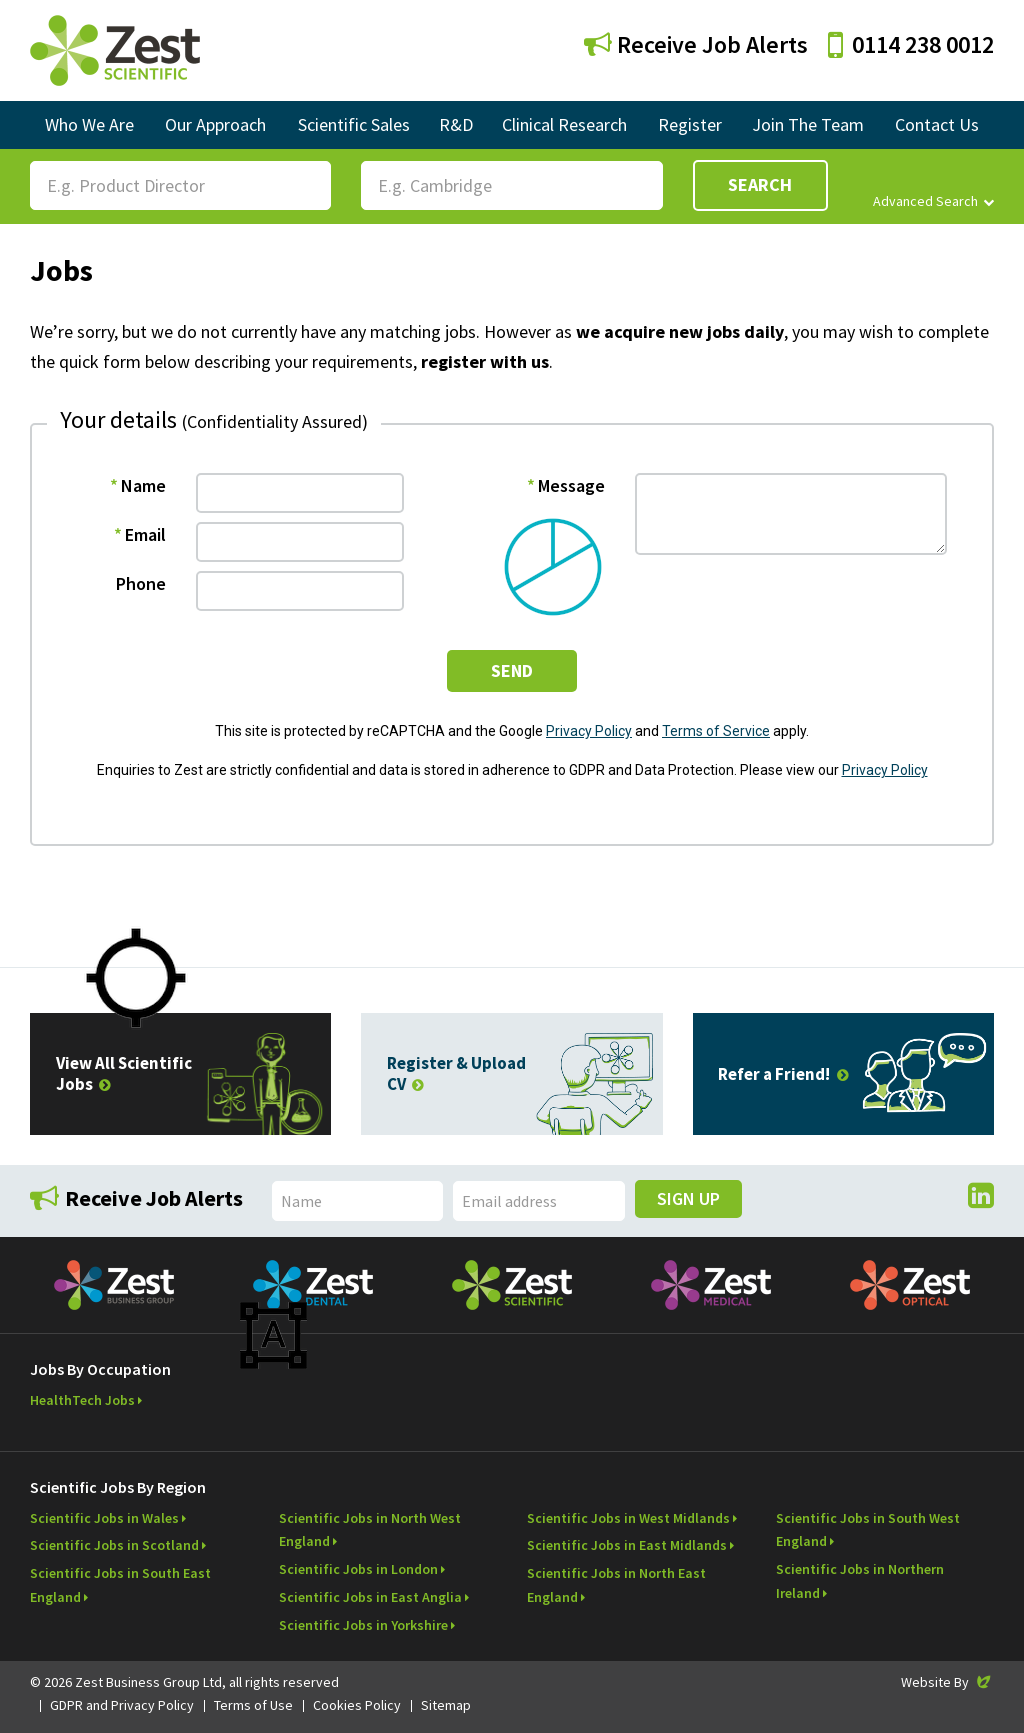 This screenshot has width=1024, height=1733. Describe the element at coordinates (273, 1335) in the screenshot. I see `format or edit text box properties` at that location.